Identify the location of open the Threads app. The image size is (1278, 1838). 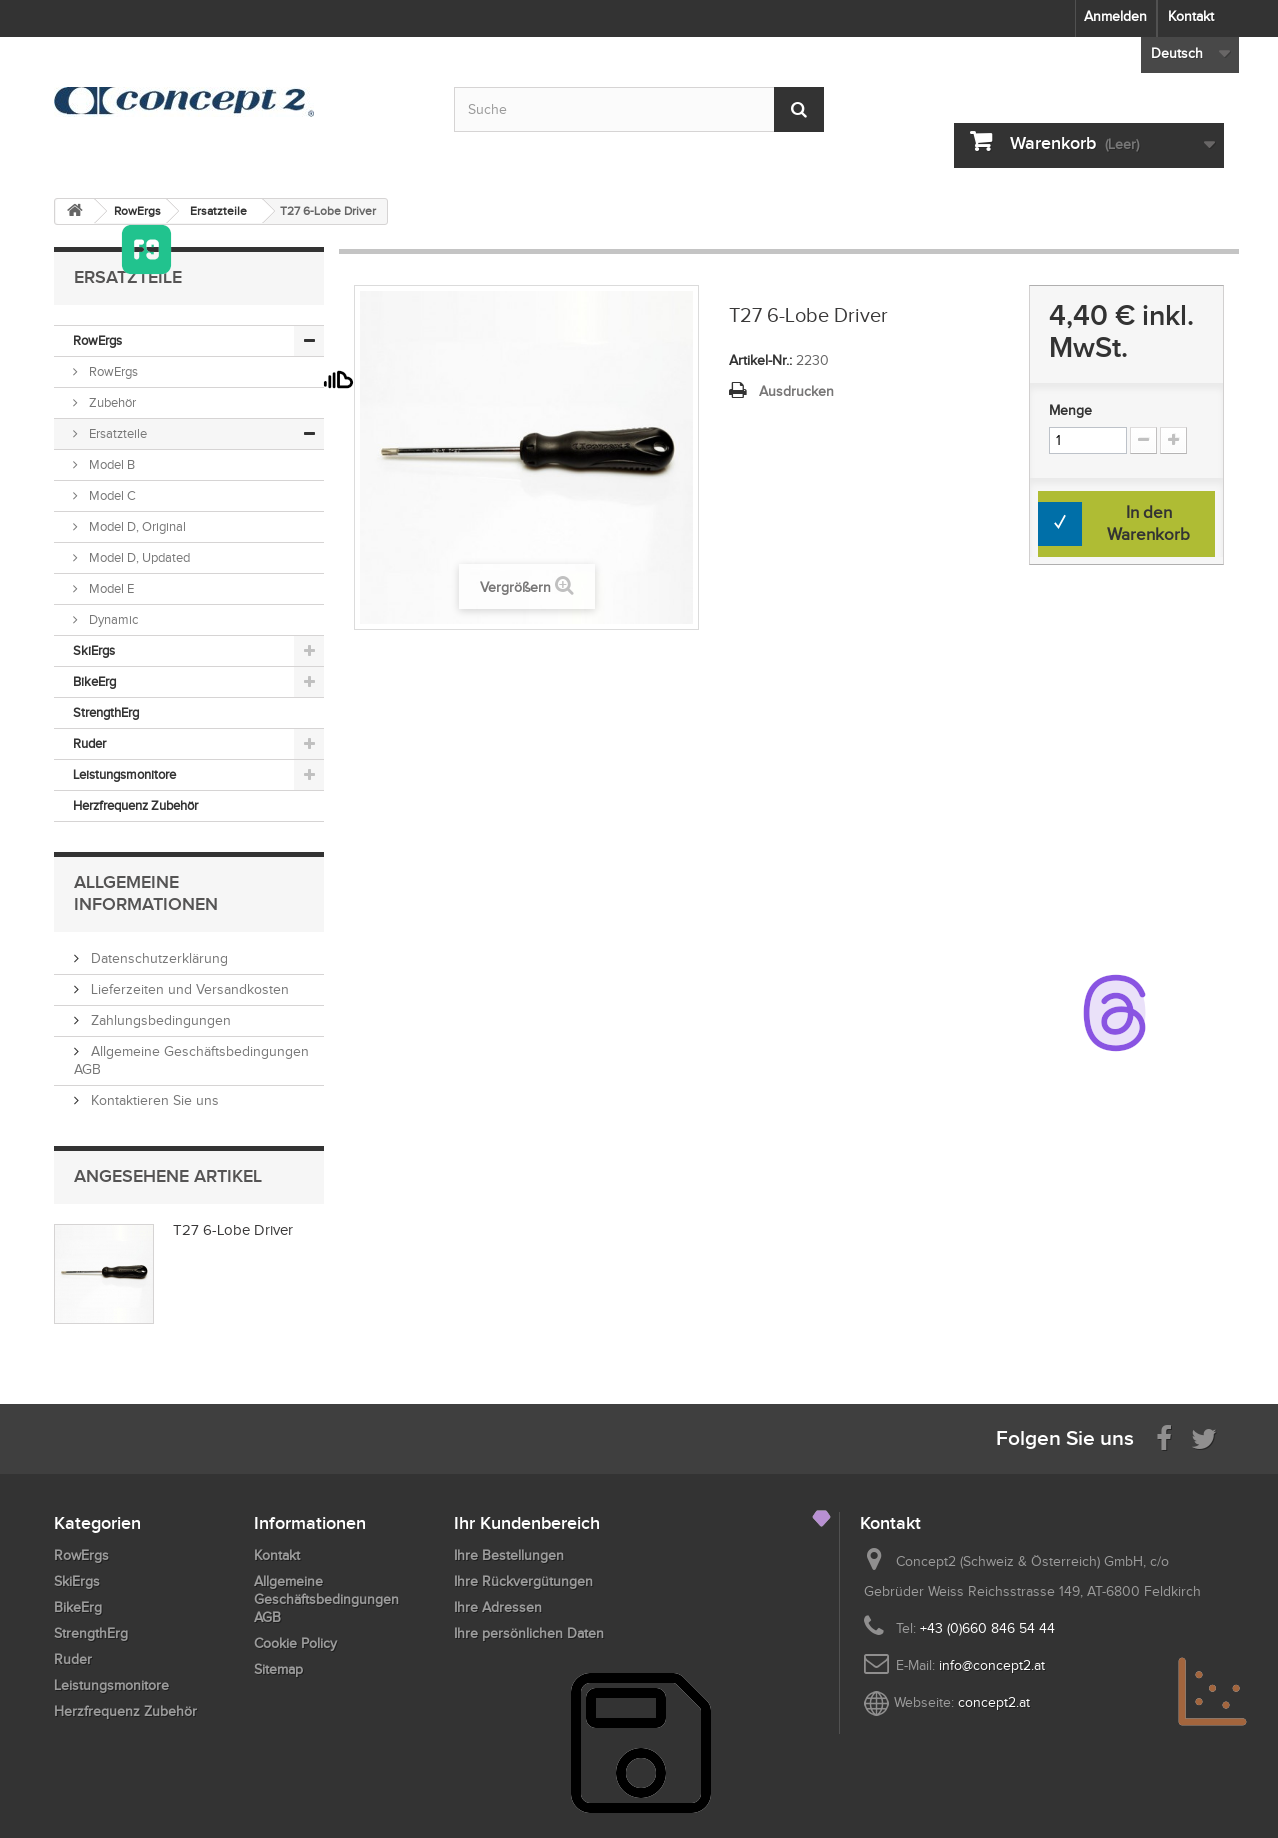
(1116, 1013).